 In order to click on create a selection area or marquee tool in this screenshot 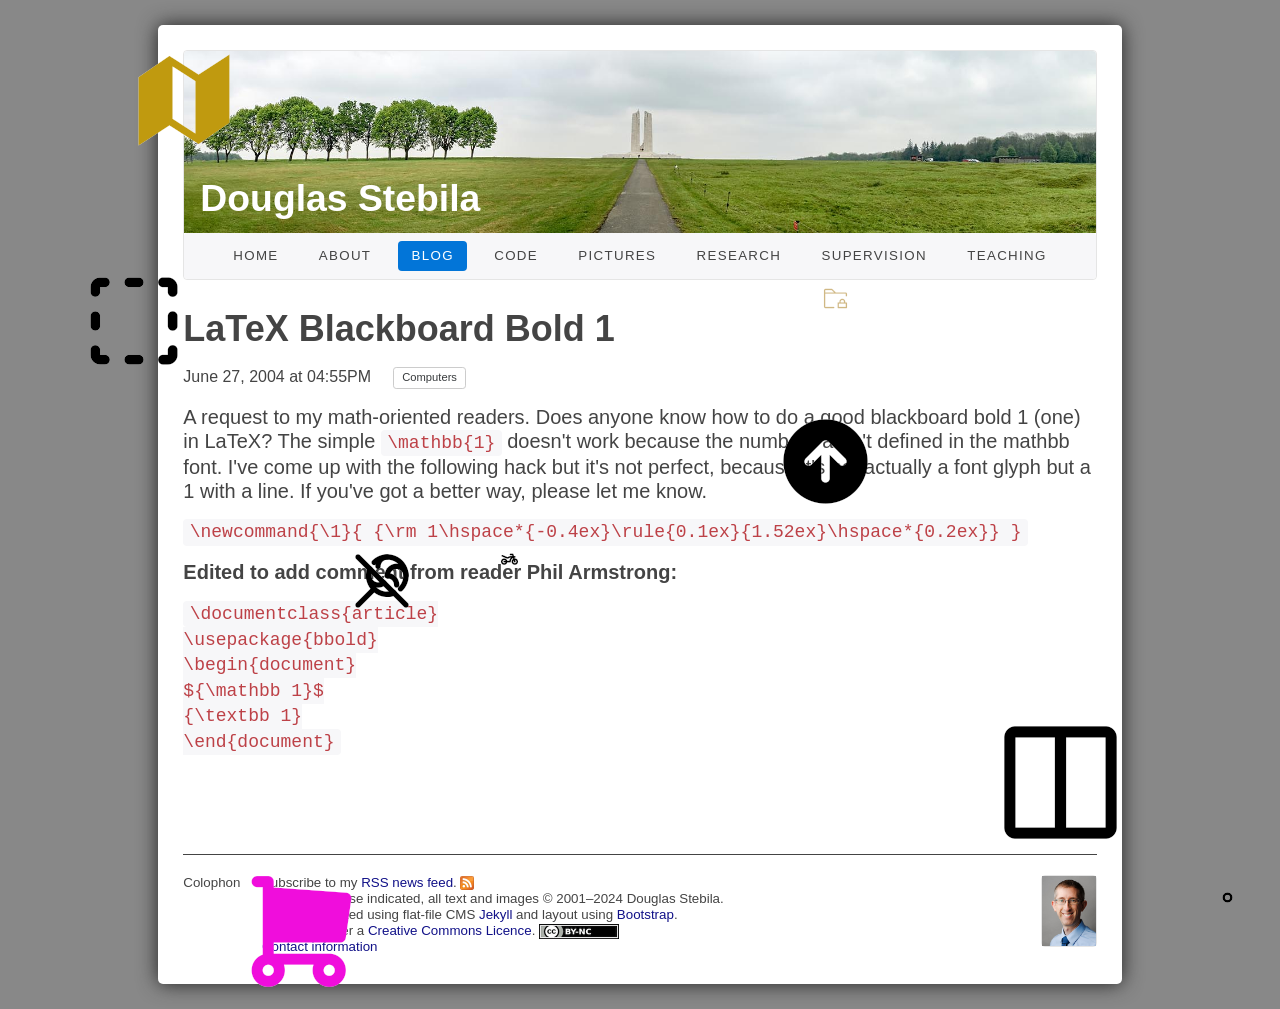, I will do `click(134, 321)`.